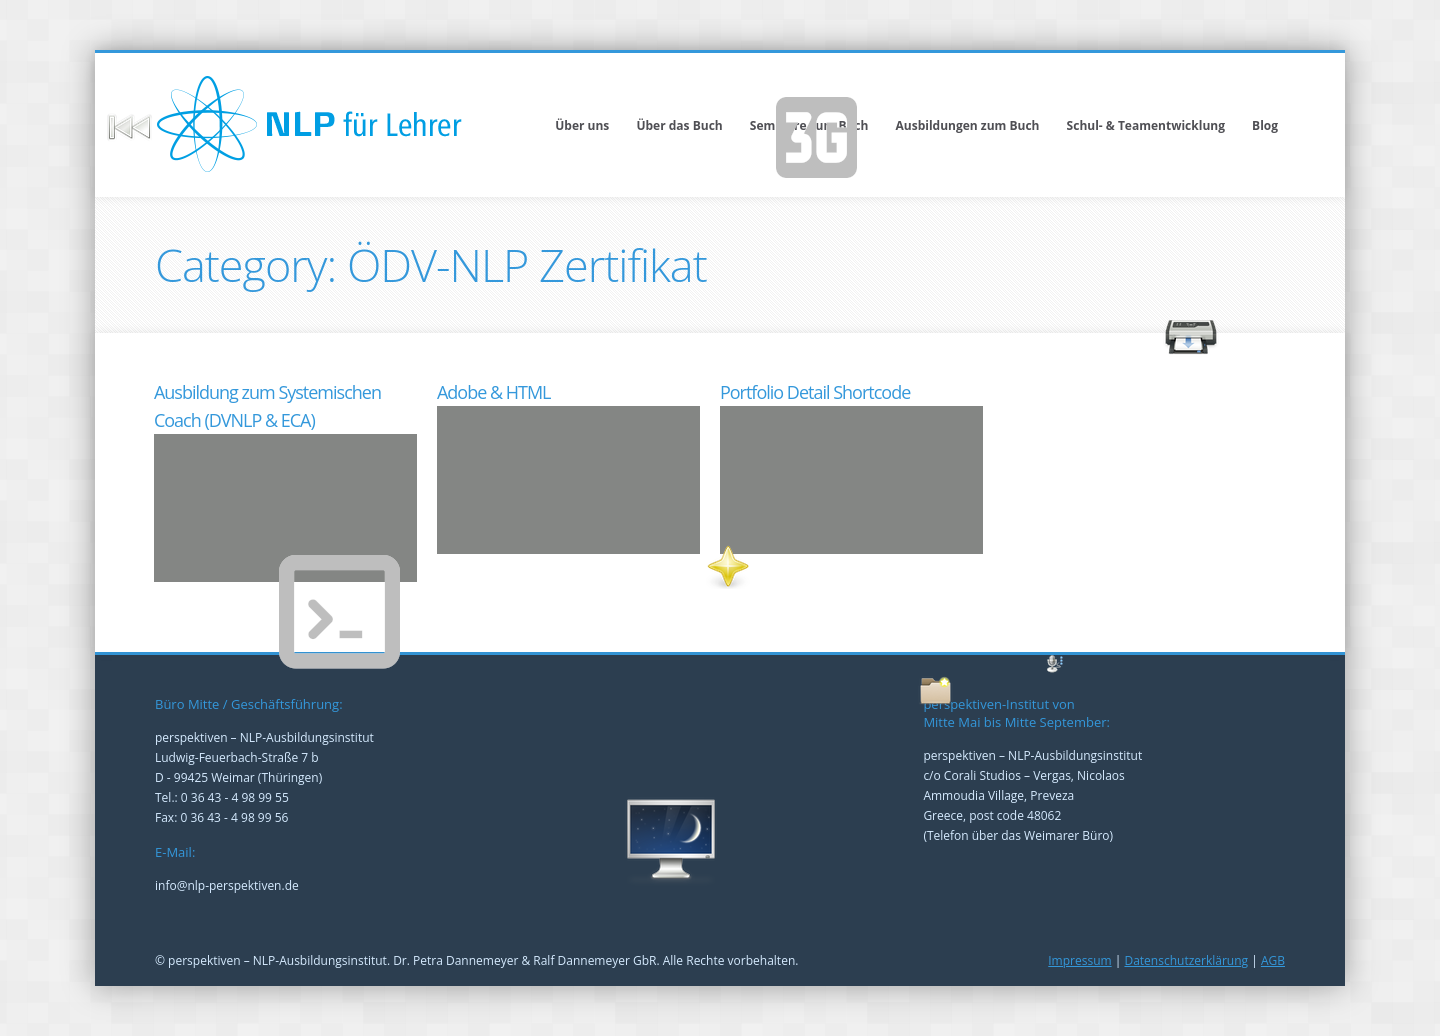 Image resolution: width=1440 pixels, height=1036 pixels. I want to click on microphone input level is high, so click(1055, 664).